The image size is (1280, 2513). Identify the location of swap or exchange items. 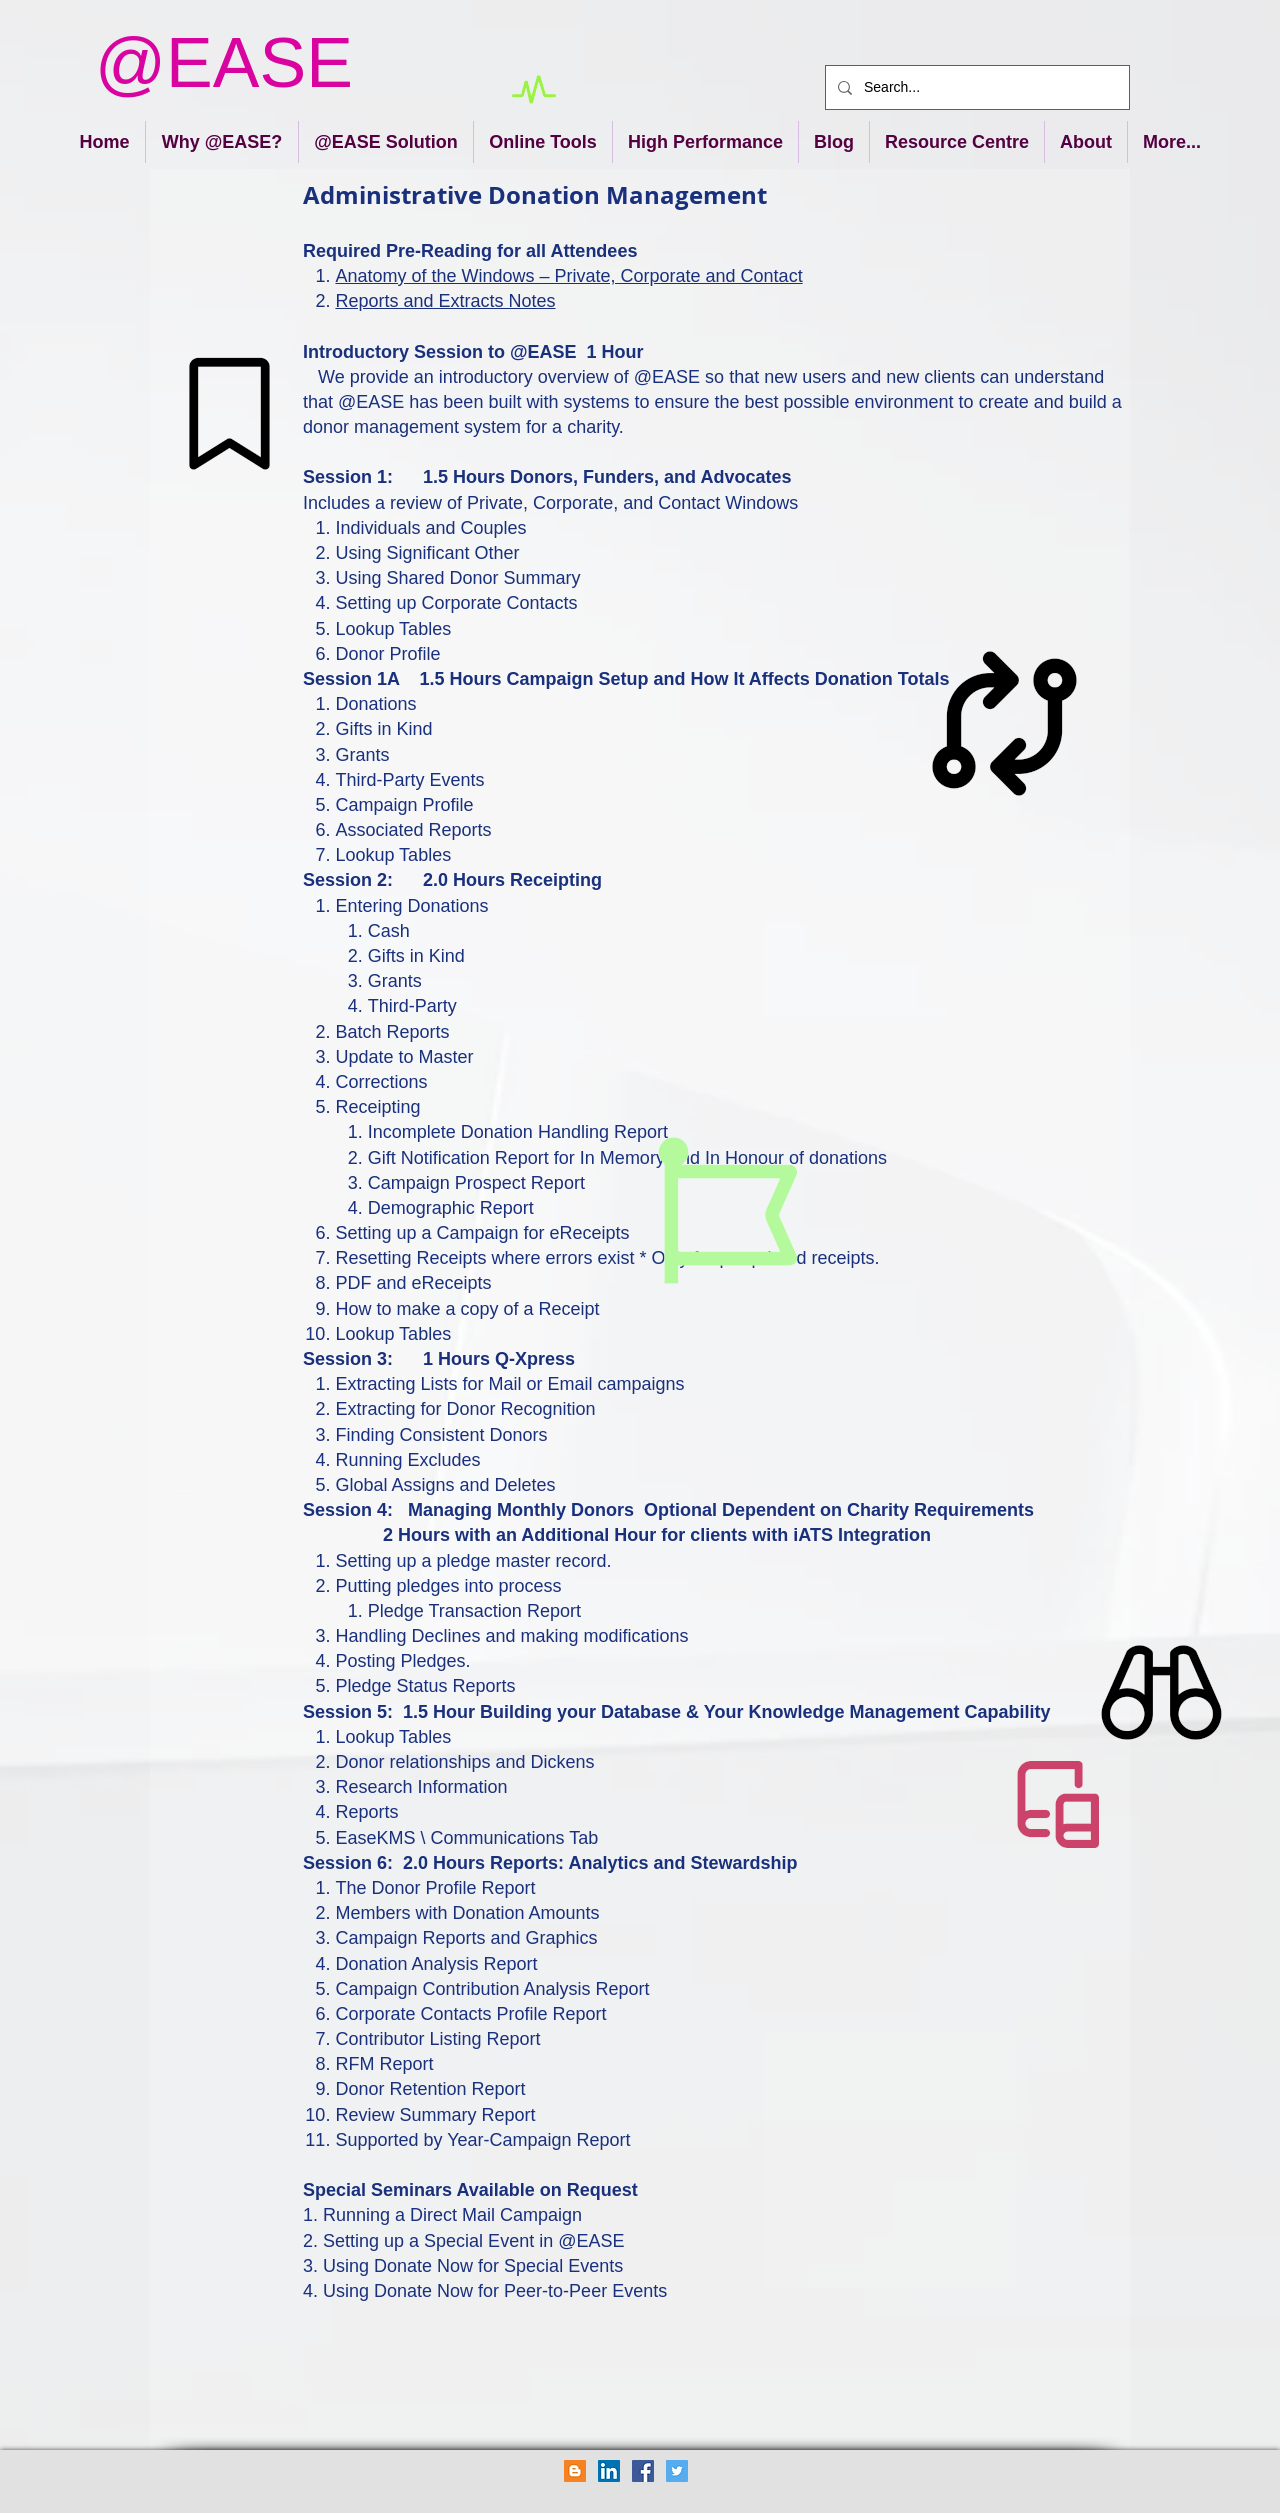
(1004, 723).